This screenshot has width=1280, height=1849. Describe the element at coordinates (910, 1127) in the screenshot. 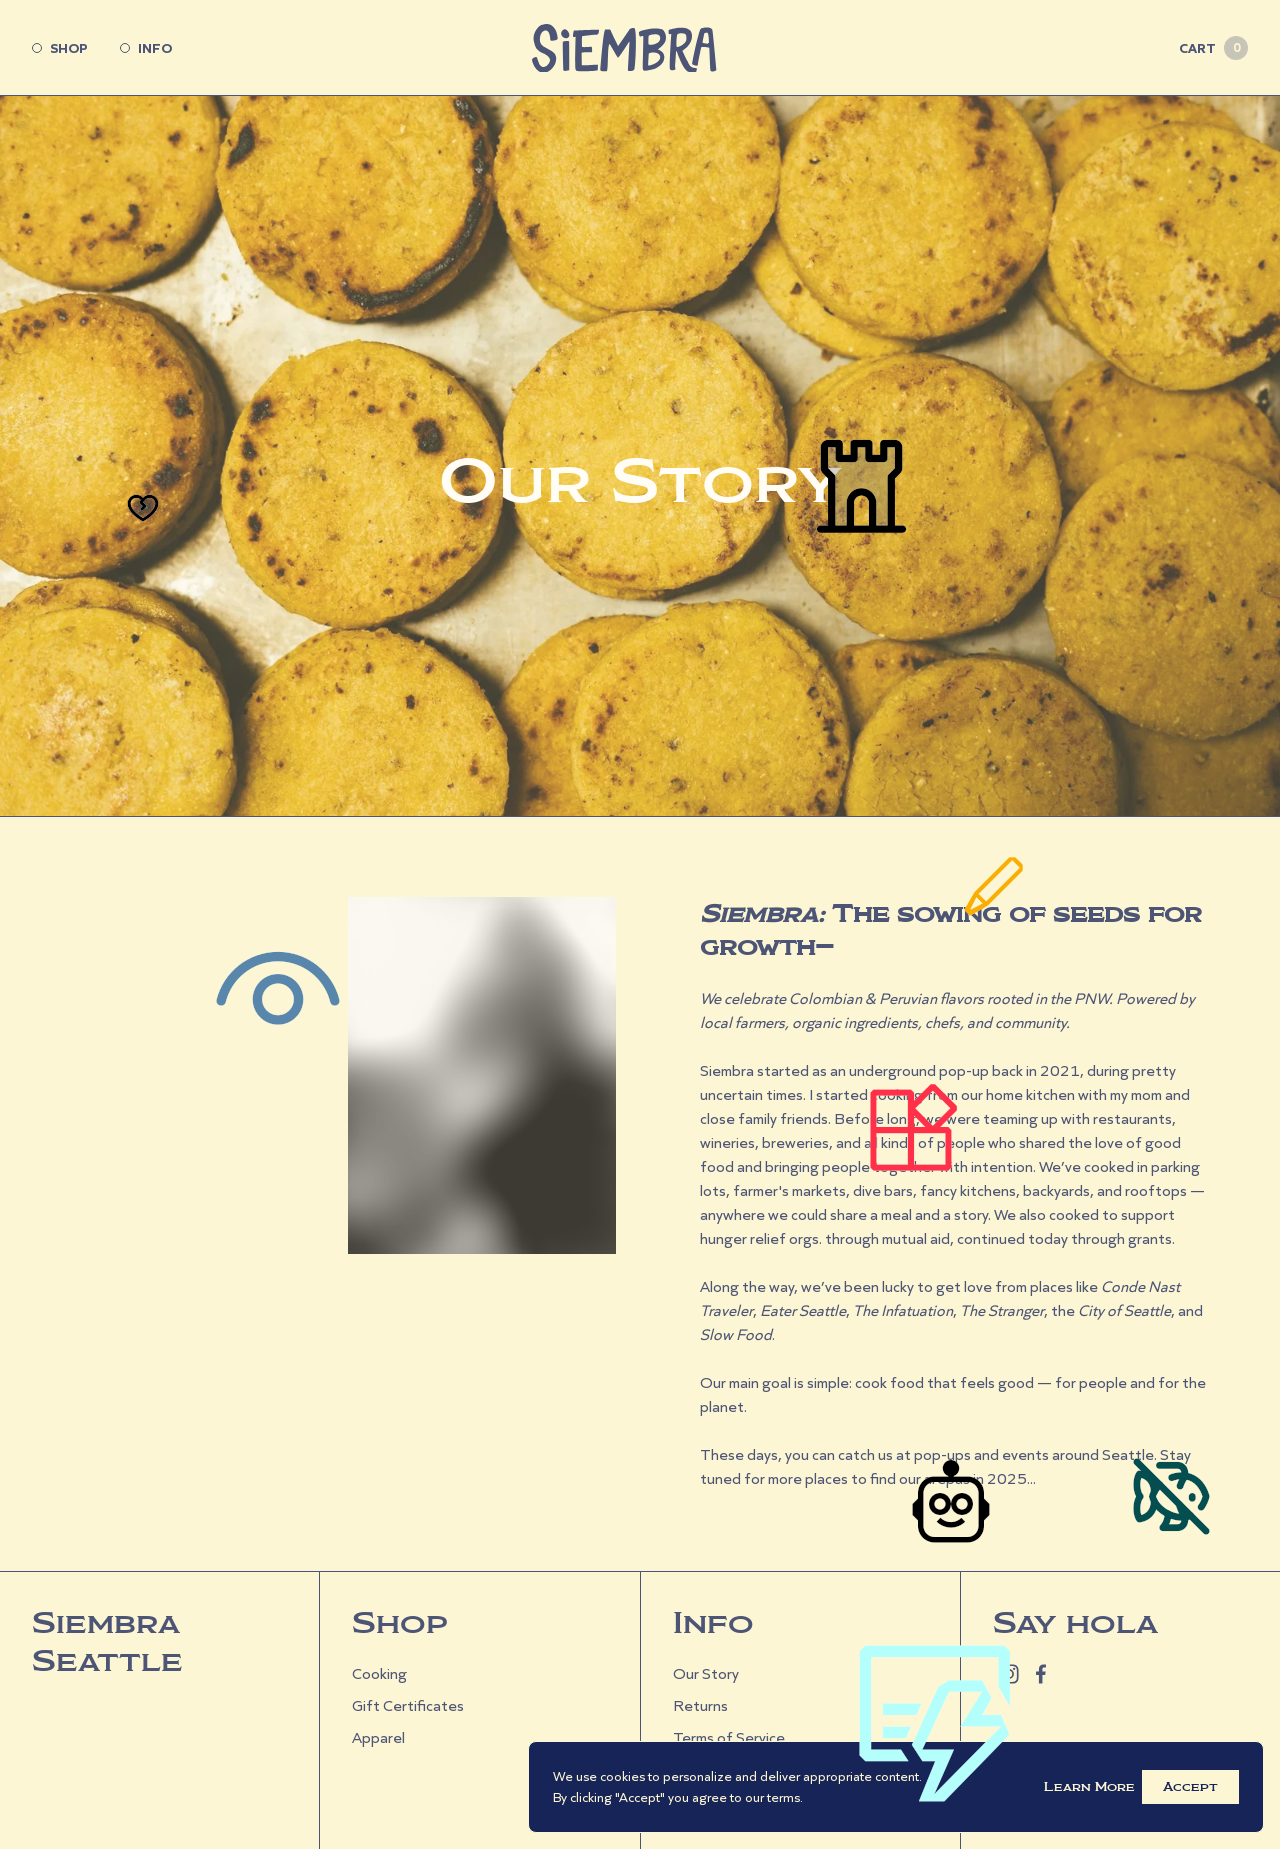

I see `open the extensions marketplace` at that location.